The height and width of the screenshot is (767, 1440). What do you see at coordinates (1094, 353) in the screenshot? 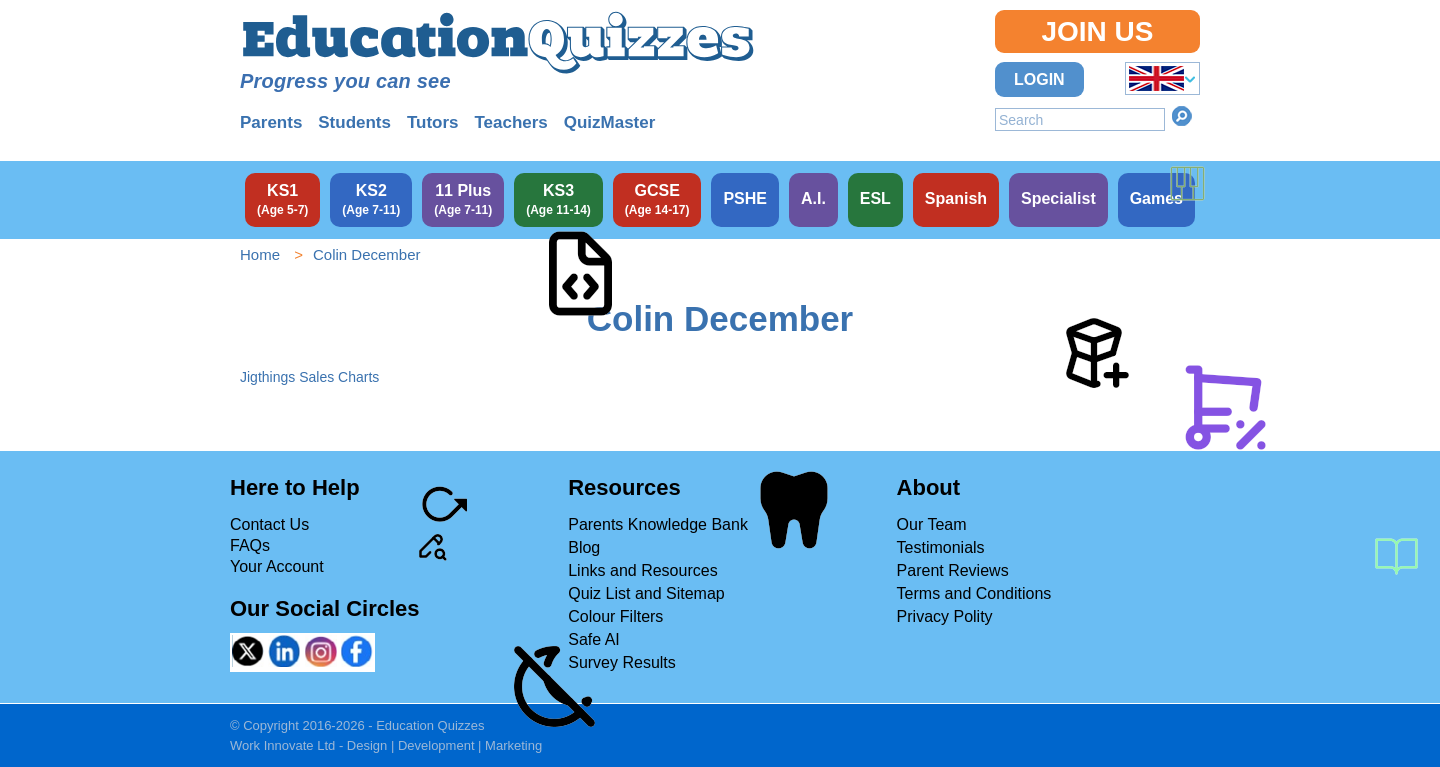
I see `add a new 3D object or model` at bounding box center [1094, 353].